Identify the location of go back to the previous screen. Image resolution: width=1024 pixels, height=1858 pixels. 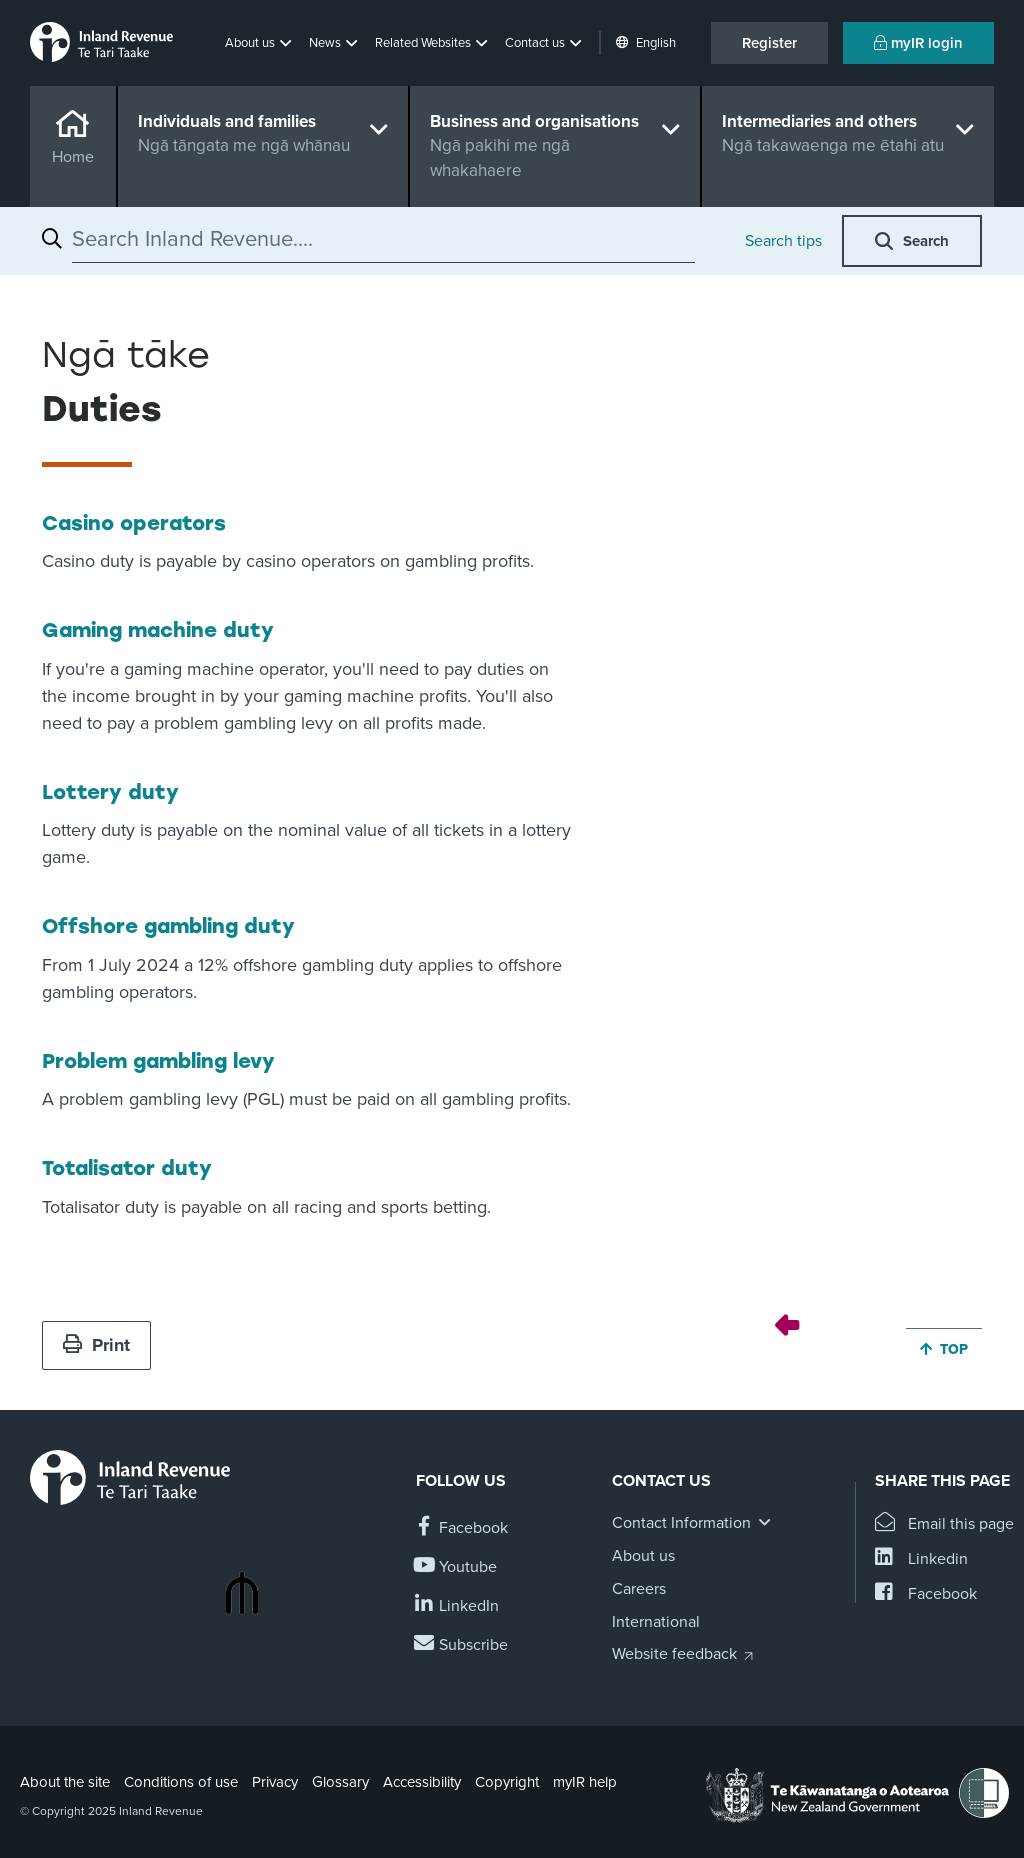
(787, 1325).